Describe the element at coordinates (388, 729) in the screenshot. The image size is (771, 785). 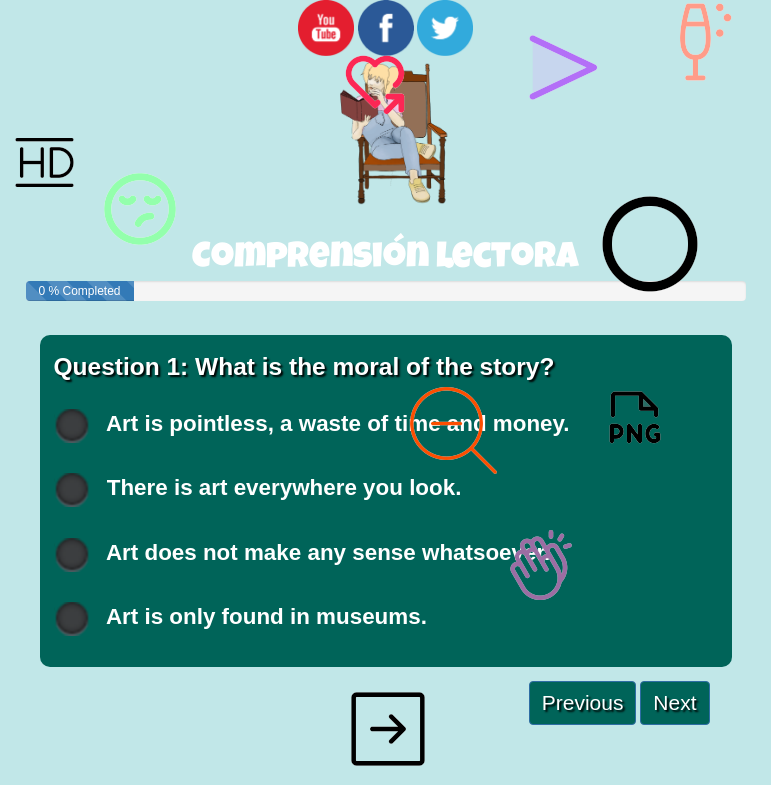
I see `navigate to the next item or screen` at that location.